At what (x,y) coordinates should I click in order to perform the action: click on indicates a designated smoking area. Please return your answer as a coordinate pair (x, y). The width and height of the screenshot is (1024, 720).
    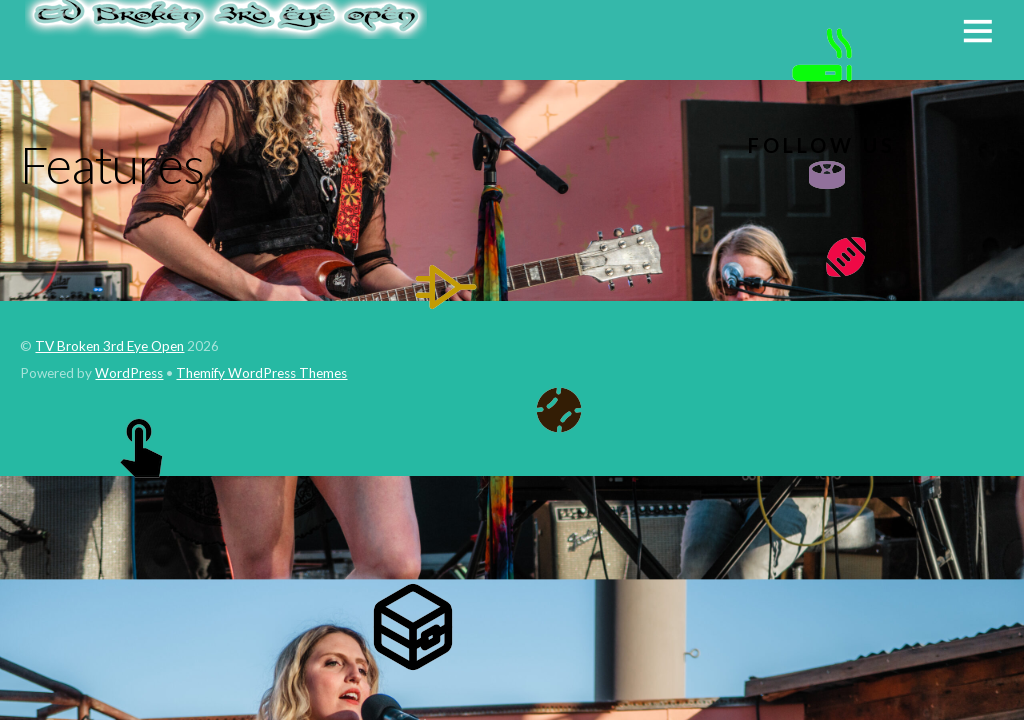
    Looking at the image, I should click on (822, 55).